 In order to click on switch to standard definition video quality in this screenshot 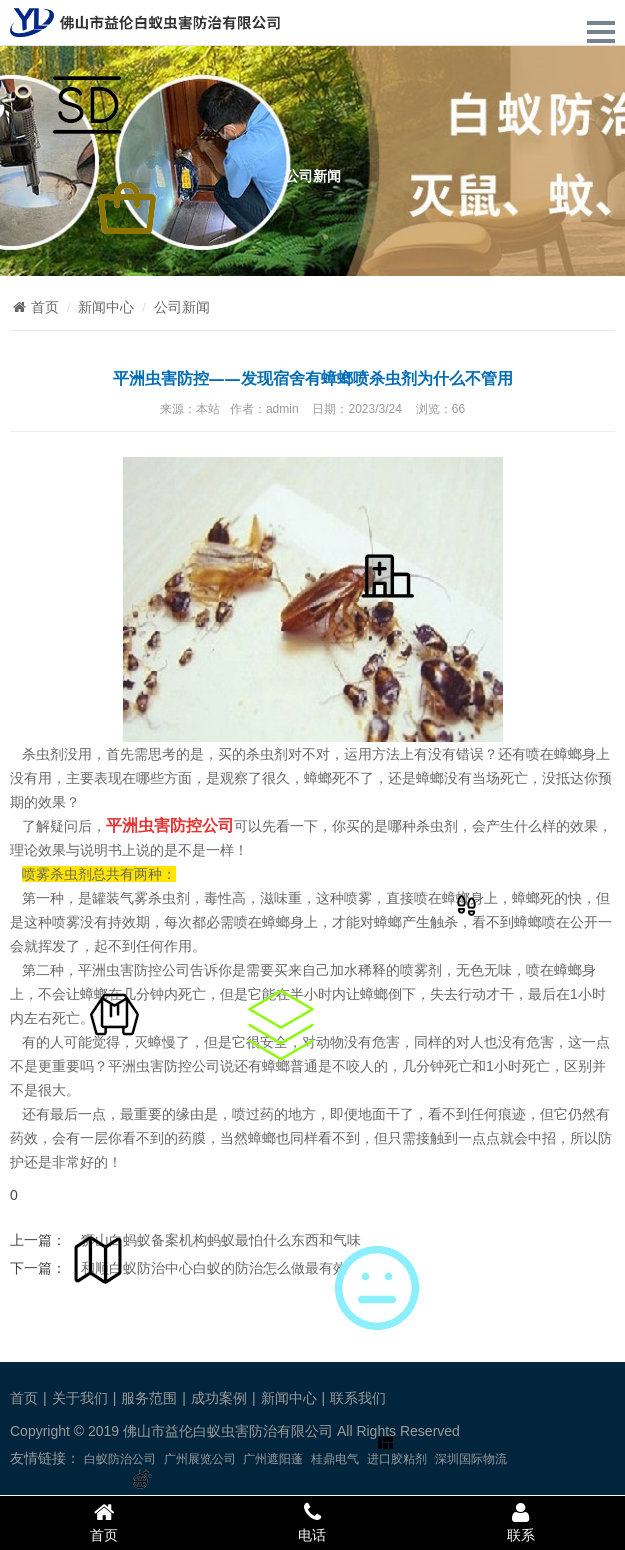, I will do `click(87, 105)`.